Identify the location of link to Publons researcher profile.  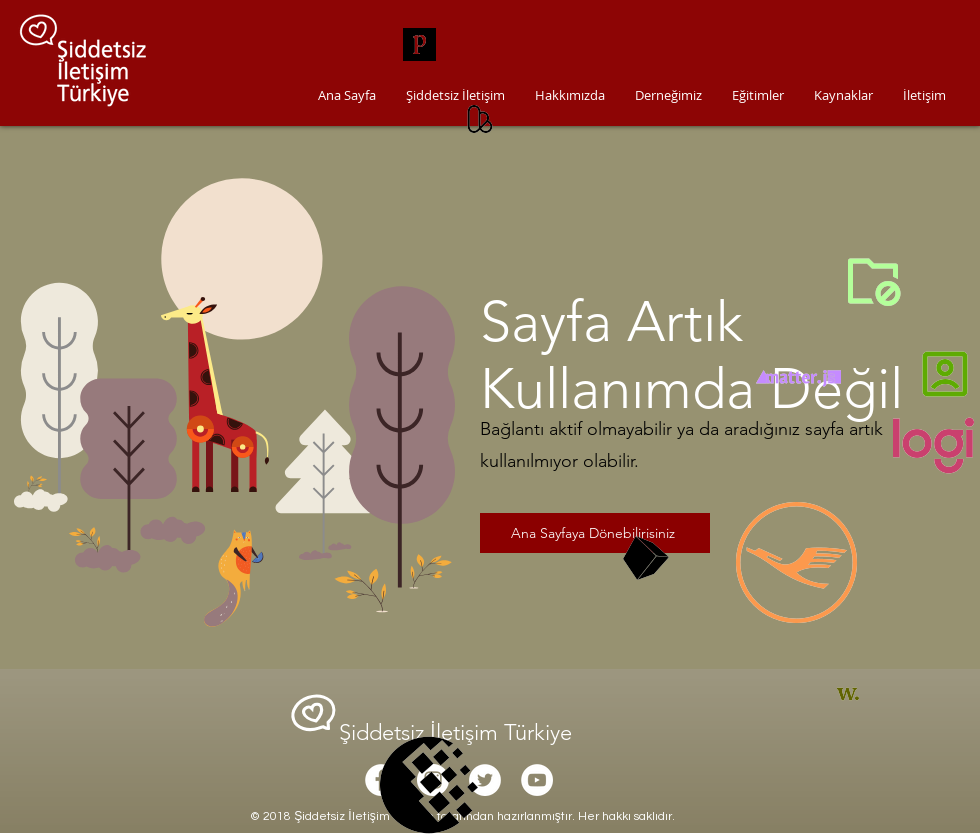
(419, 44).